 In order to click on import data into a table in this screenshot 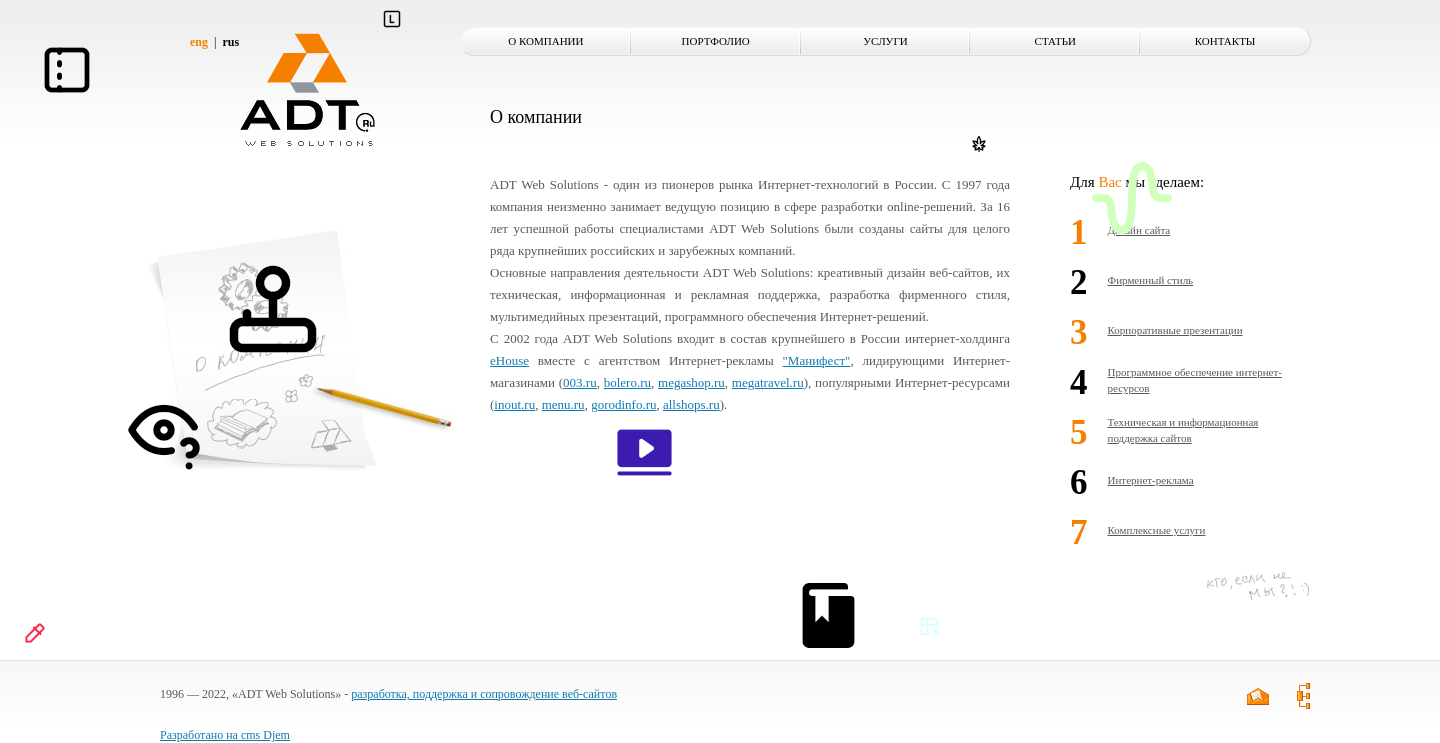, I will do `click(929, 626)`.